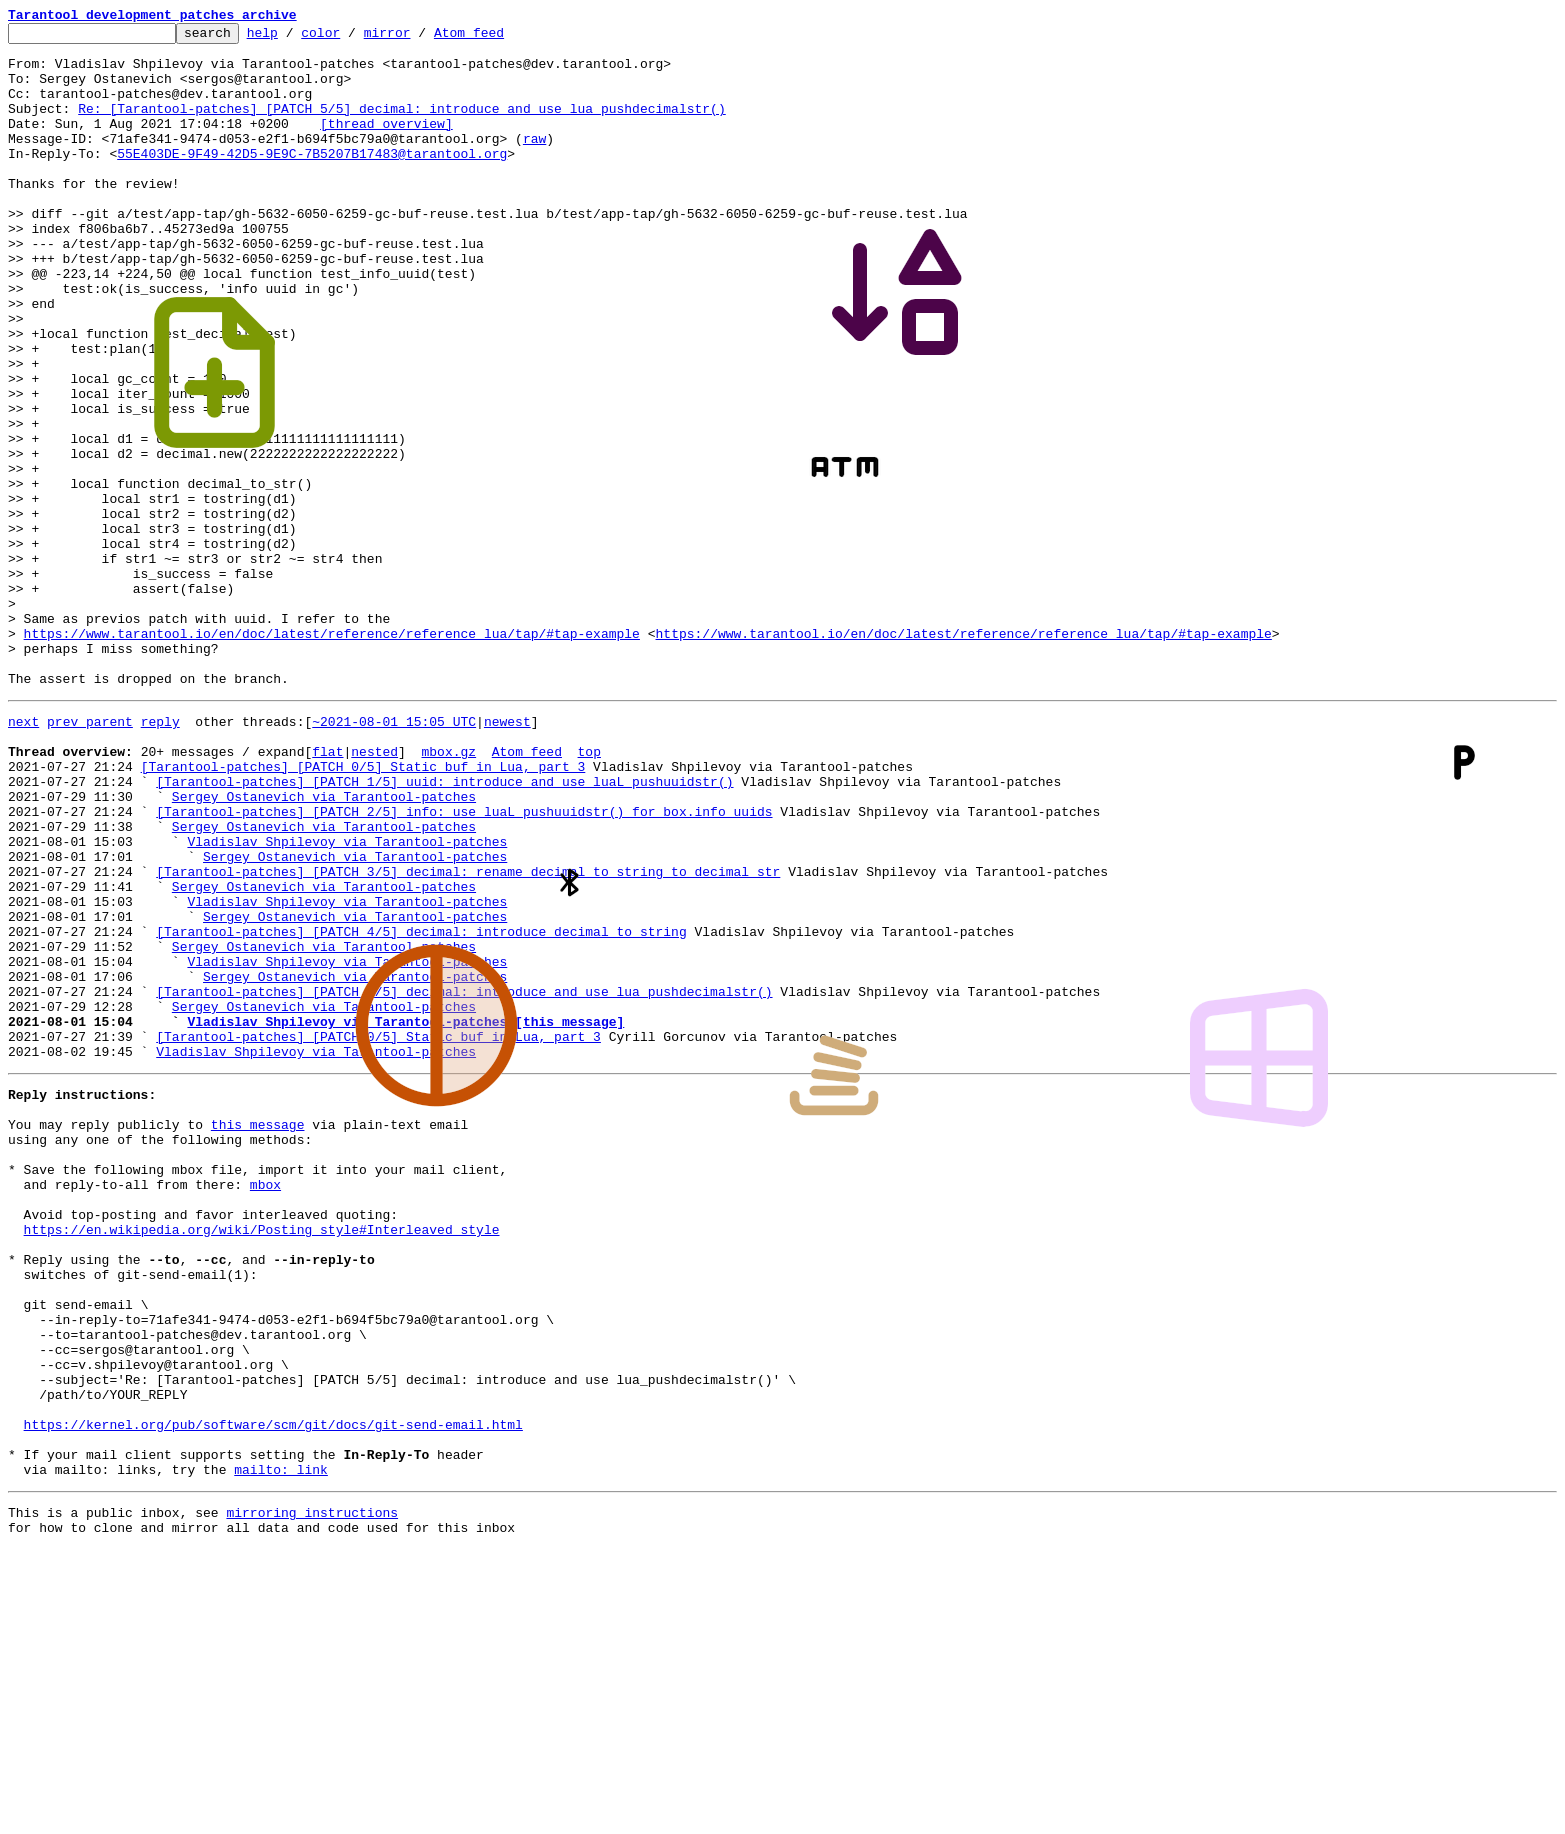 The image size is (1565, 1834). Describe the element at coordinates (834, 1071) in the screenshot. I see `visit stack overflow for developer support` at that location.